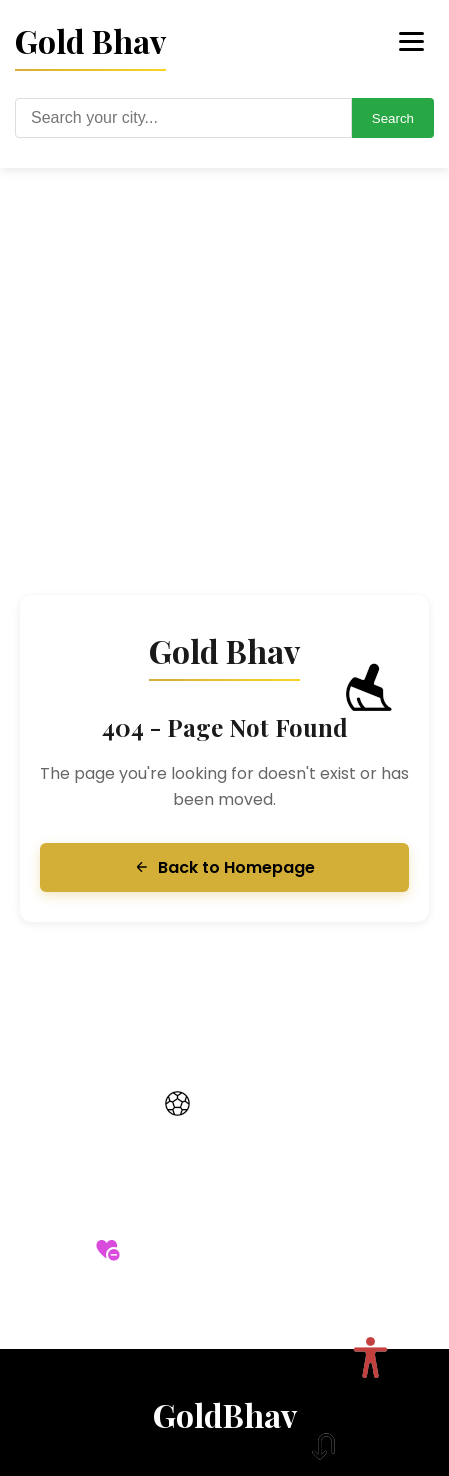 This screenshot has width=449, height=1476. What do you see at coordinates (324, 1446) in the screenshot?
I see `undo or reverse last action` at bounding box center [324, 1446].